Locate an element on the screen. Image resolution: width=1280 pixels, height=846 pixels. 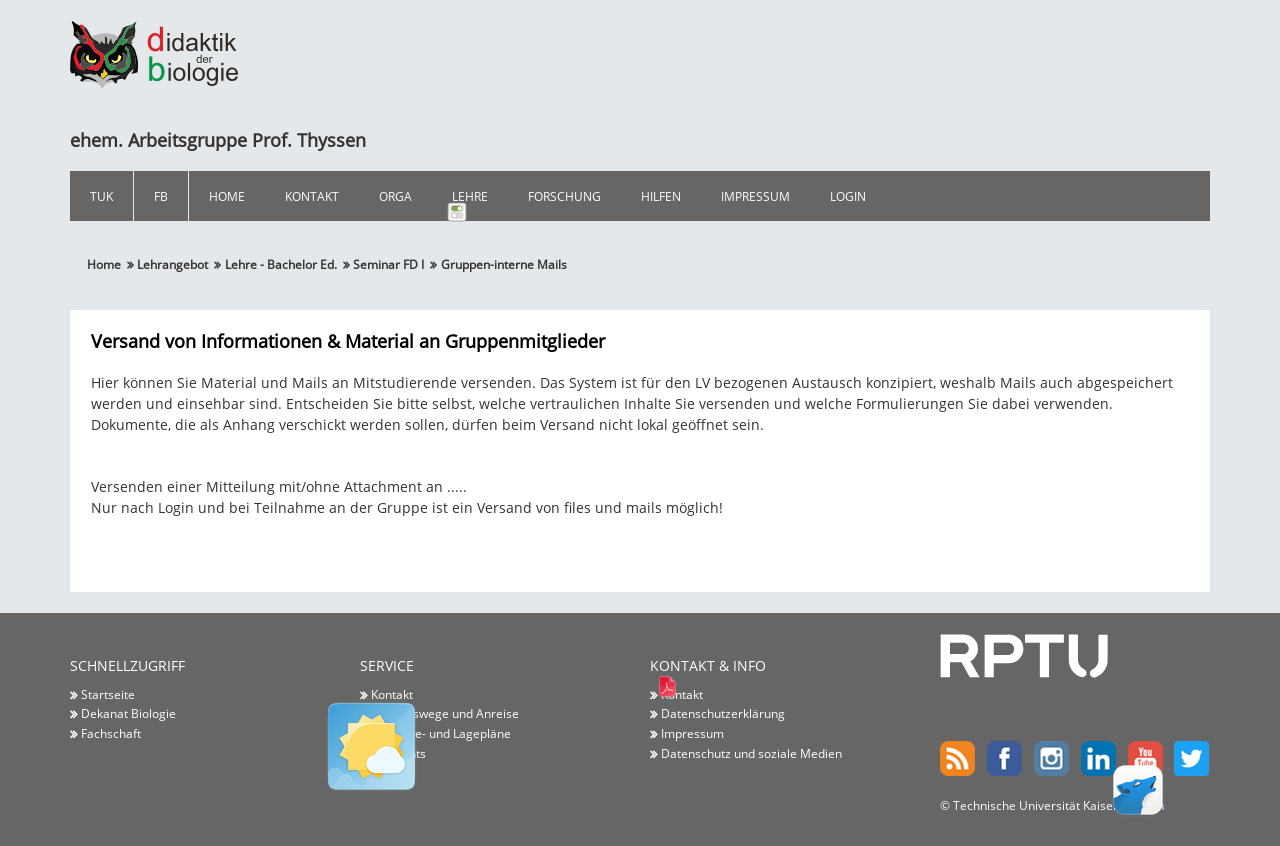
open a compressed pdf document is located at coordinates (667, 686).